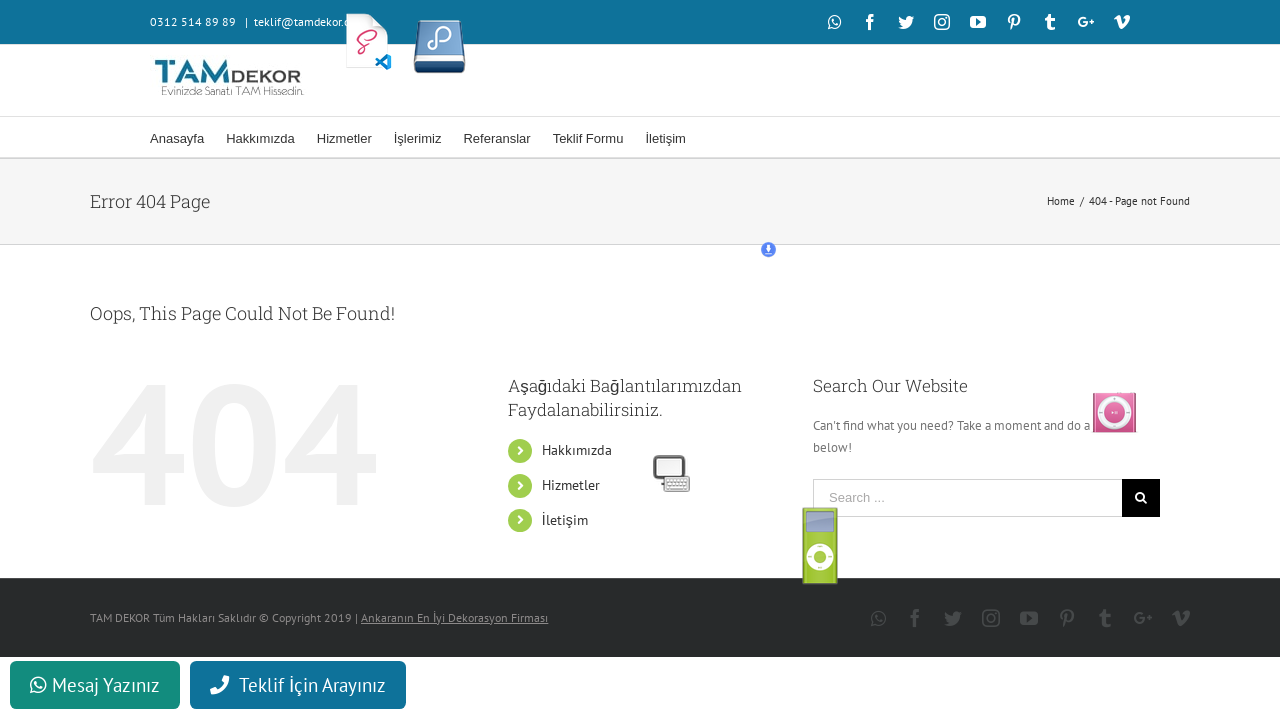 The height and width of the screenshot is (720, 1280). What do you see at coordinates (439, 48) in the screenshot?
I see `Promise Technology storage device or RAID controller` at bounding box center [439, 48].